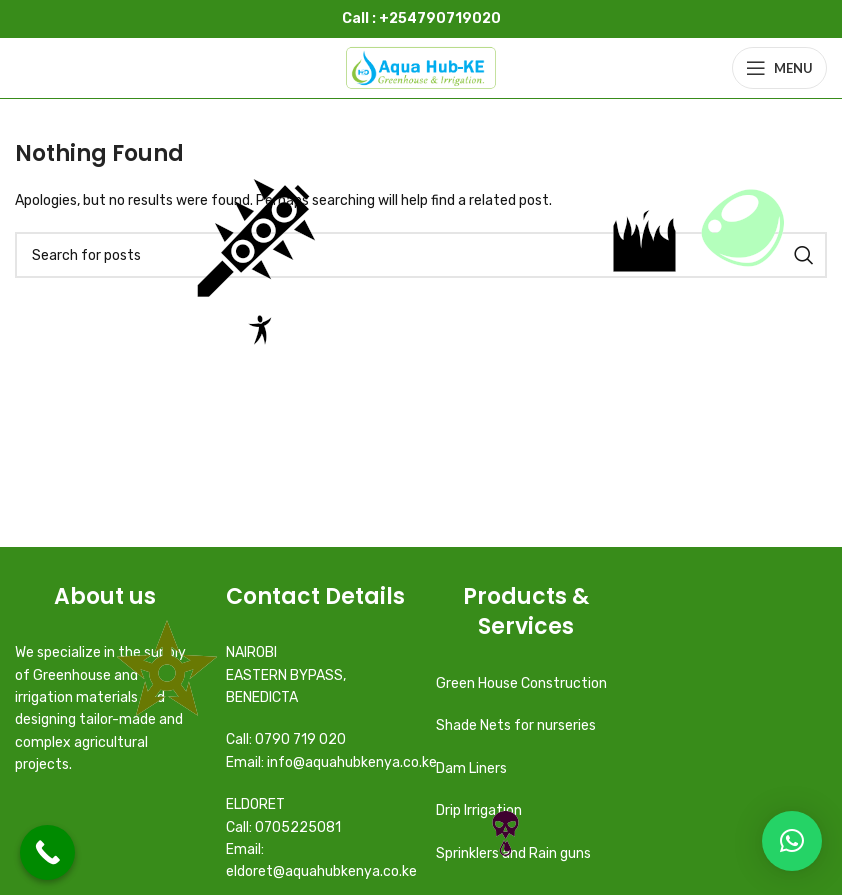 This screenshot has width=842, height=895. Describe the element at coordinates (260, 330) in the screenshot. I see `indicates body awareness or wellness features` at that location.